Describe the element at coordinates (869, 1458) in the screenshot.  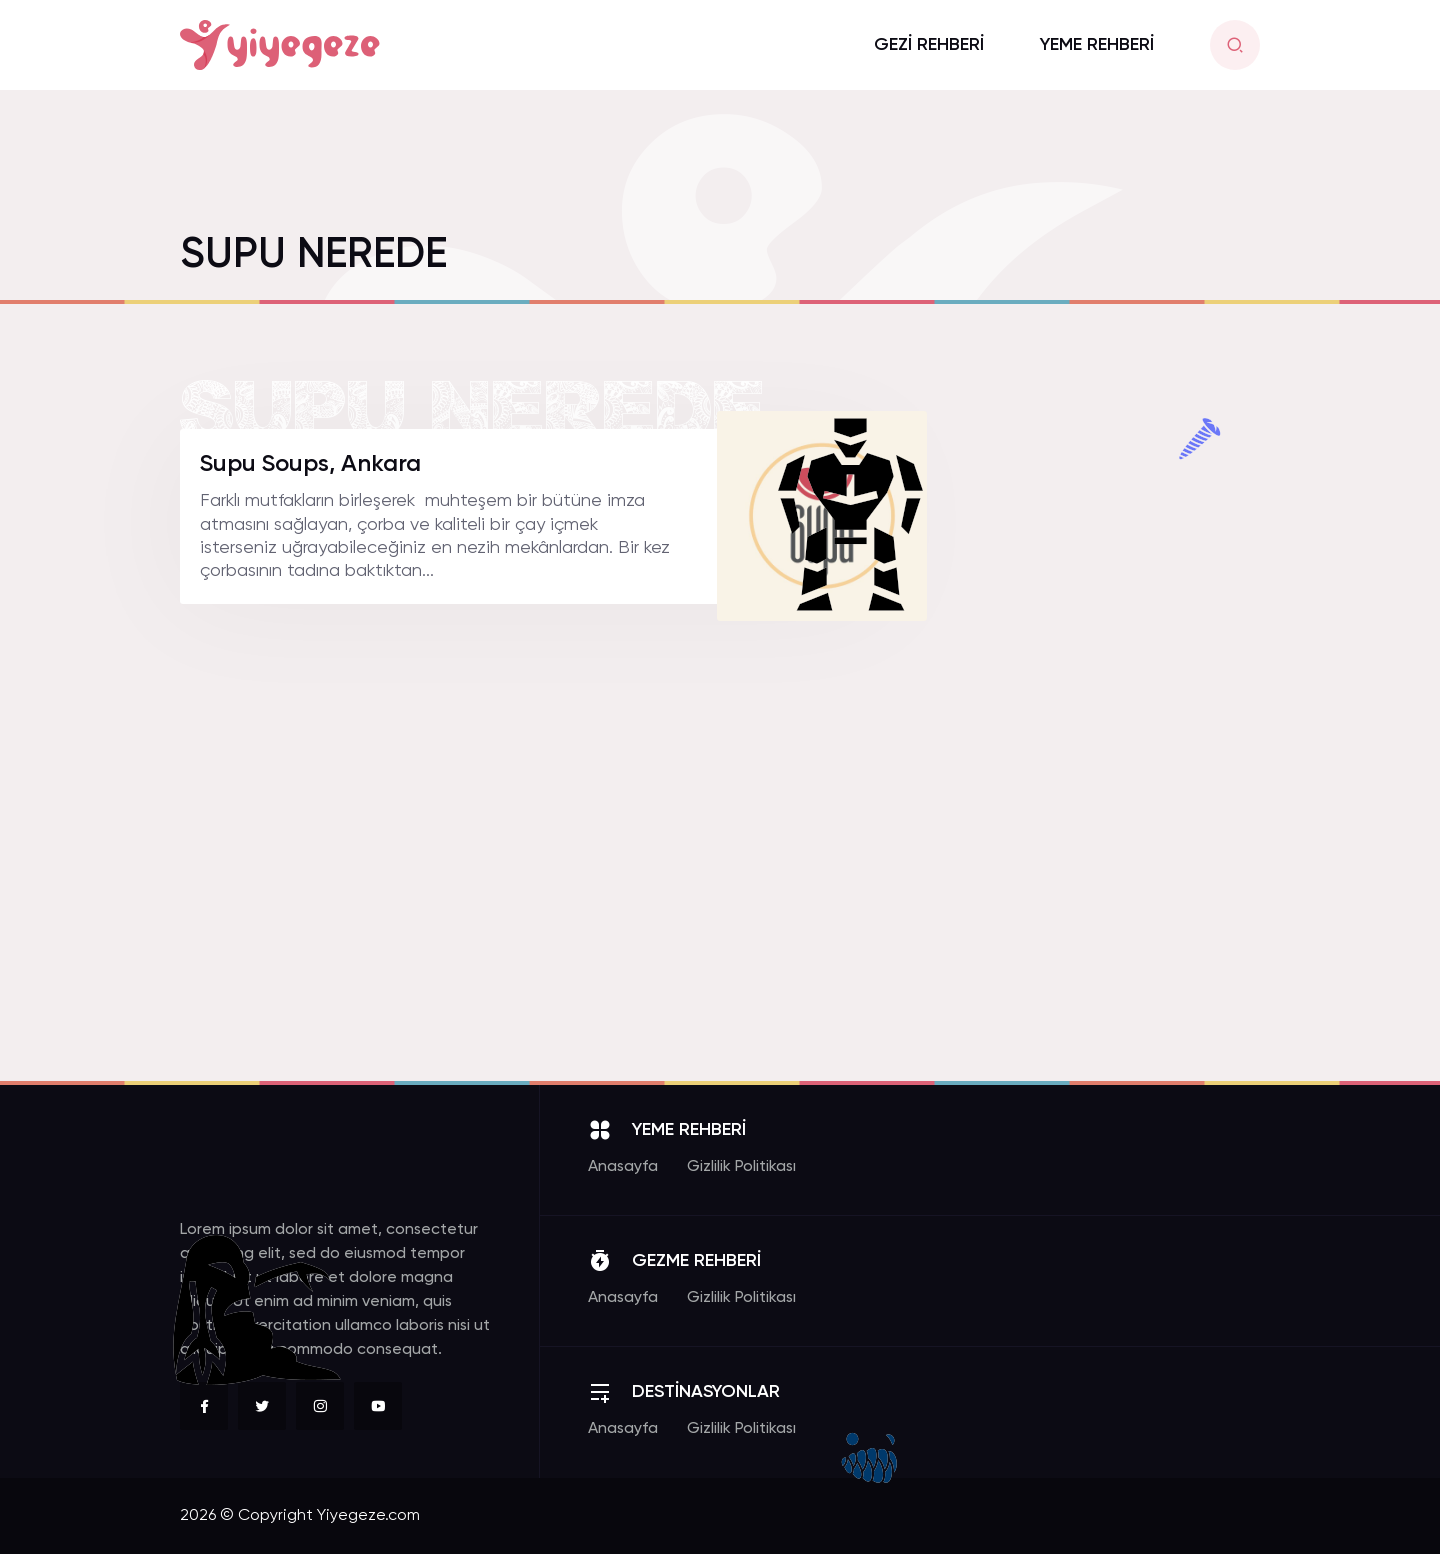
I see `indicates a hungry or gluttonous character status` at that location.